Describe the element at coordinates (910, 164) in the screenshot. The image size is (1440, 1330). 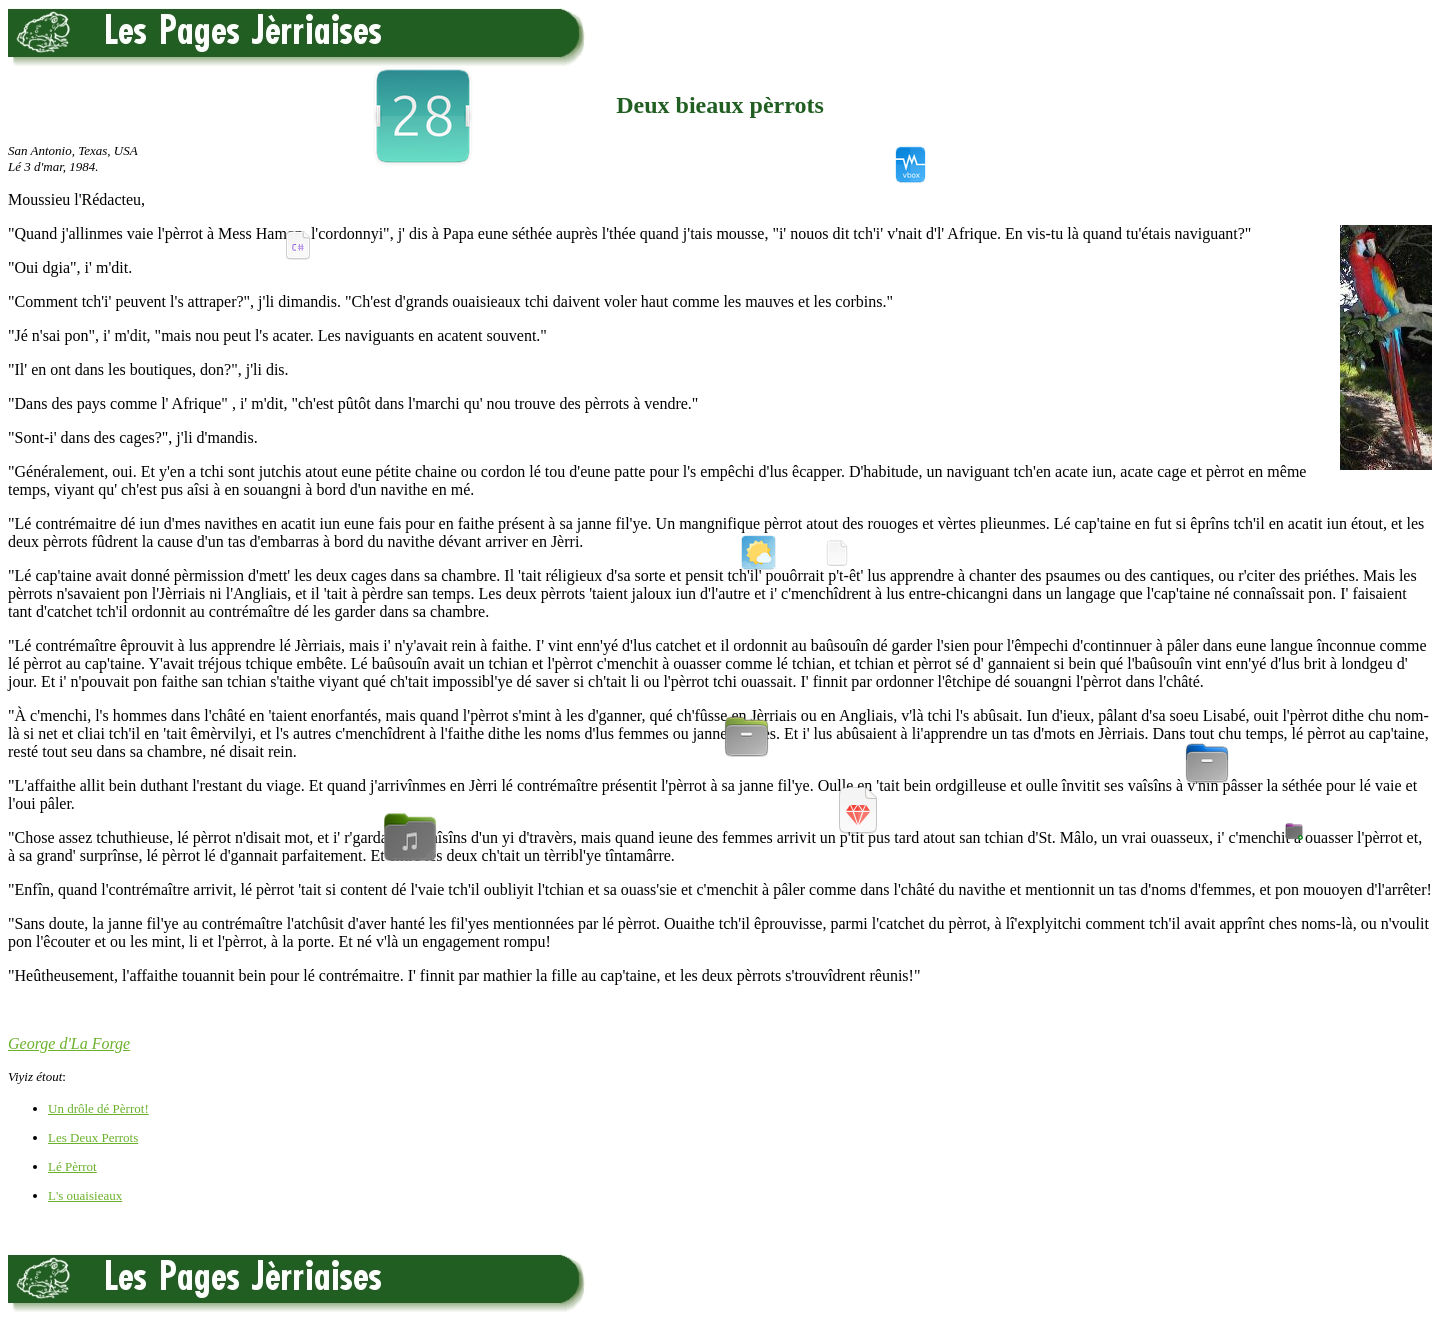
I see `virtualbox virtual machine configuration file` at that location.